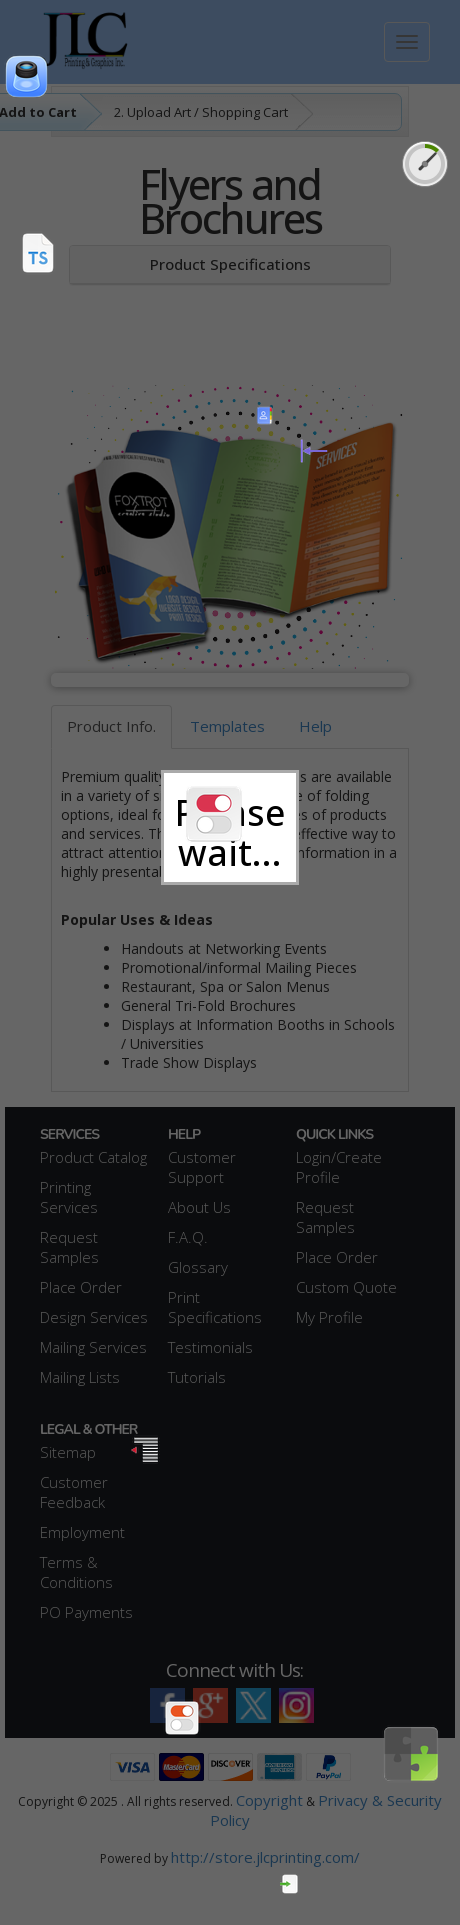 The image size is (460, 1925). What do you see at coordinates (411, 1754) in the screenshot?
I see `open extension manager app` at bounding box center [411, 1754].